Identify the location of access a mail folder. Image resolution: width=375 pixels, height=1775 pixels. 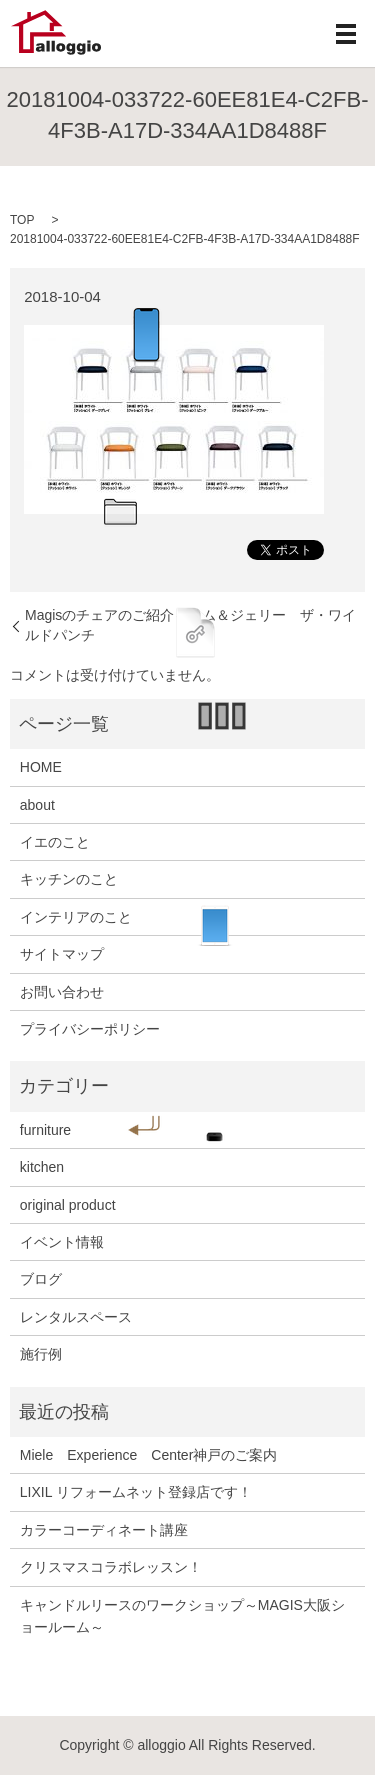
(120, 511).